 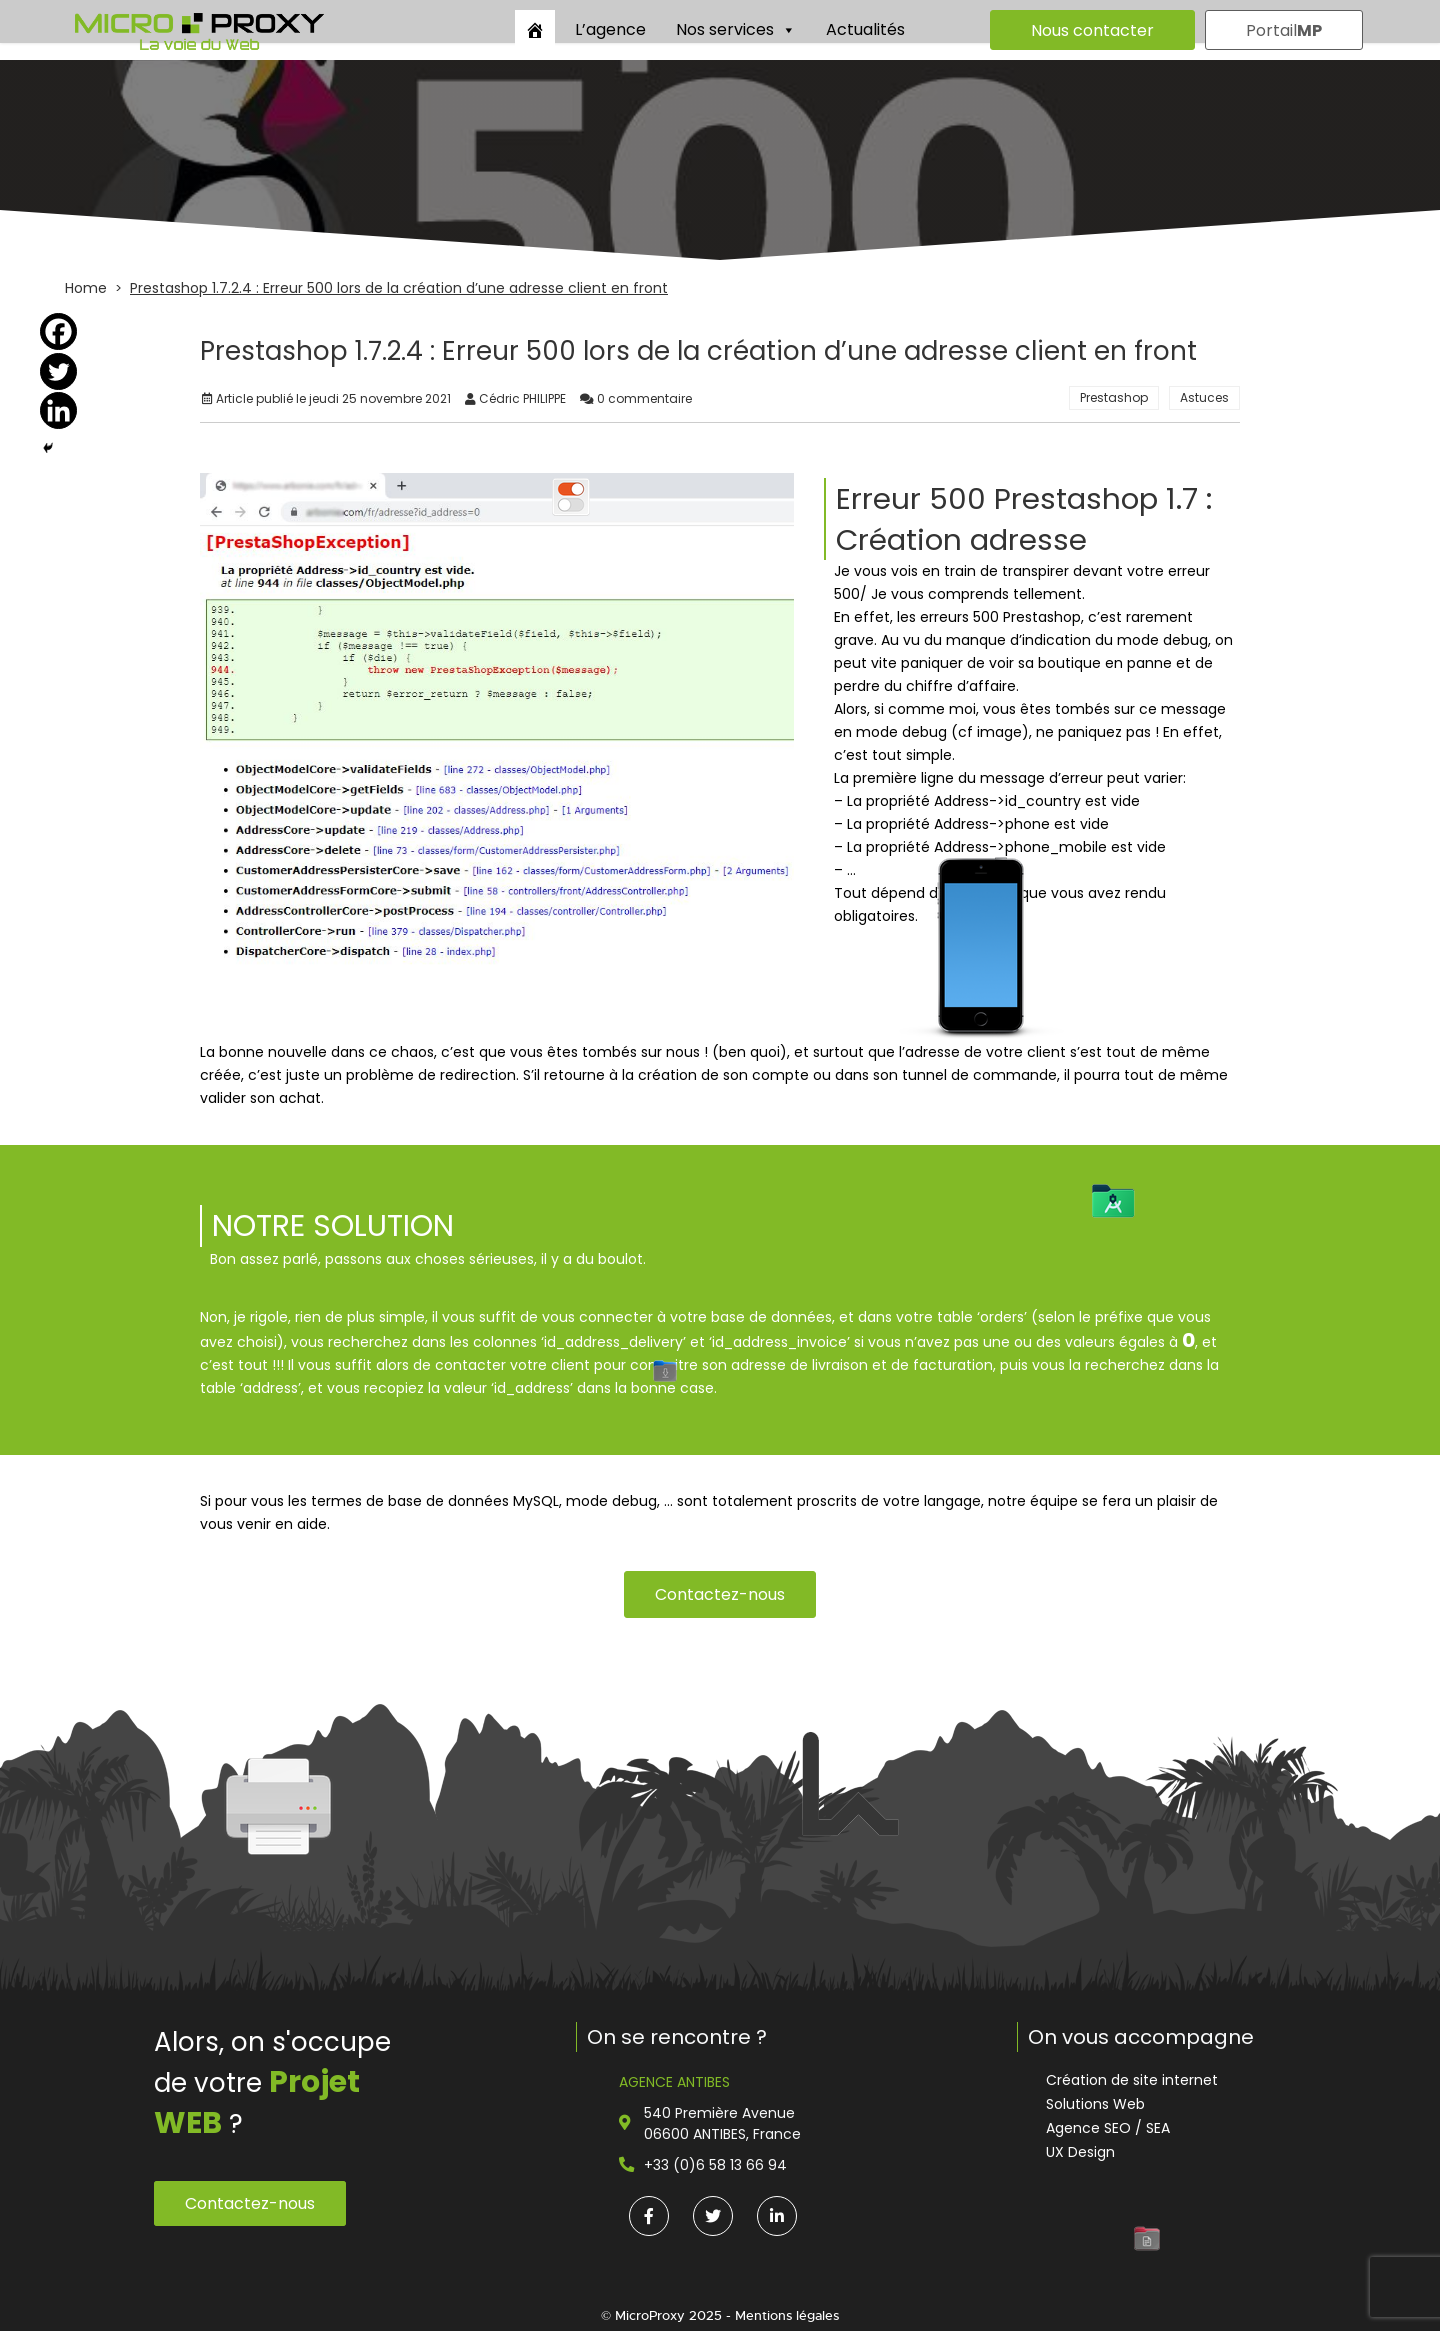 What do you see at coordinates (1113, 1202) in the screenshot?
I see `open android studio project folder` at bounding box center [1113, 1202].